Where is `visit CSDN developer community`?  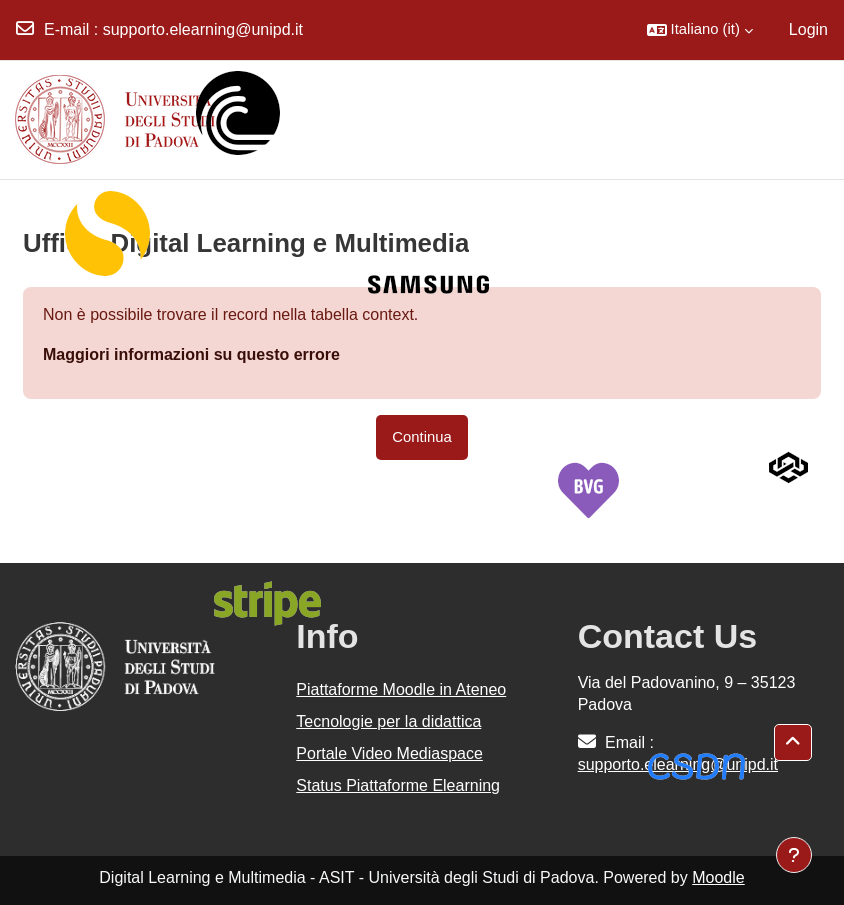 visit CSDN developer community is located at coordinates (696, 766).